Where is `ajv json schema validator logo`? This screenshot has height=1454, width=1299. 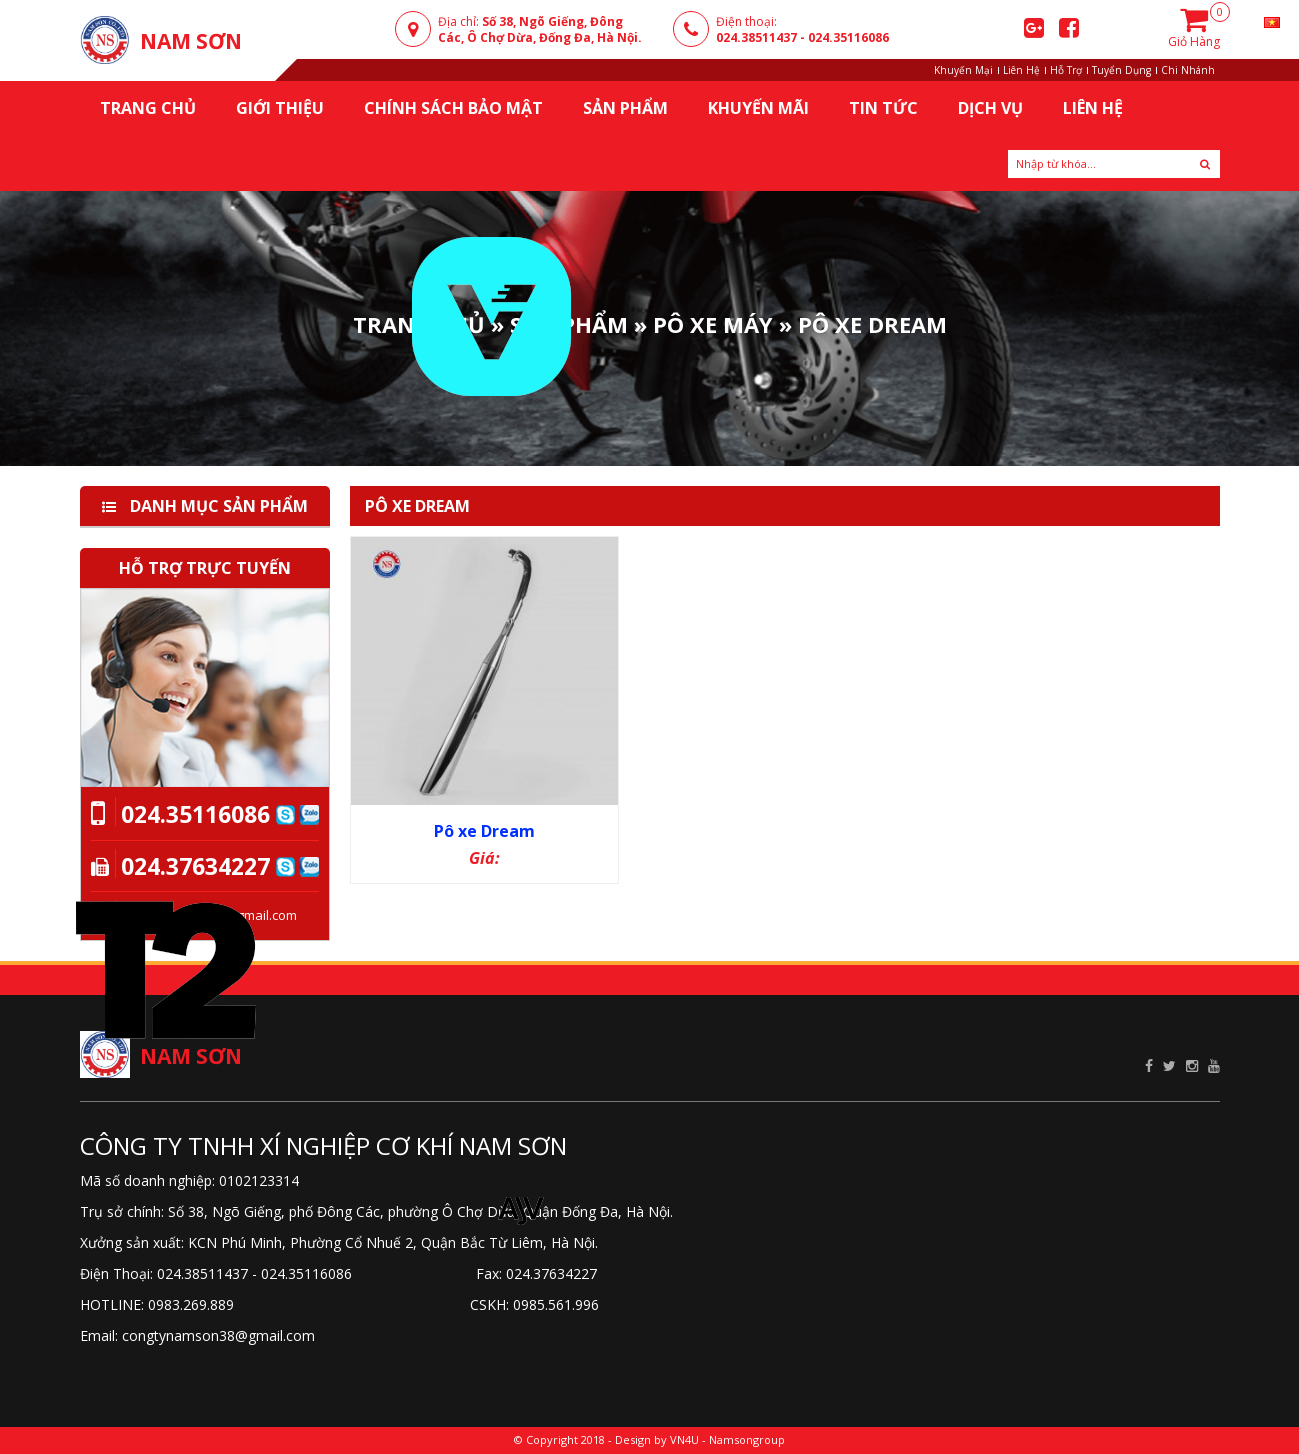 ajv json schema validator logo is located at coordinates (521, 1211).